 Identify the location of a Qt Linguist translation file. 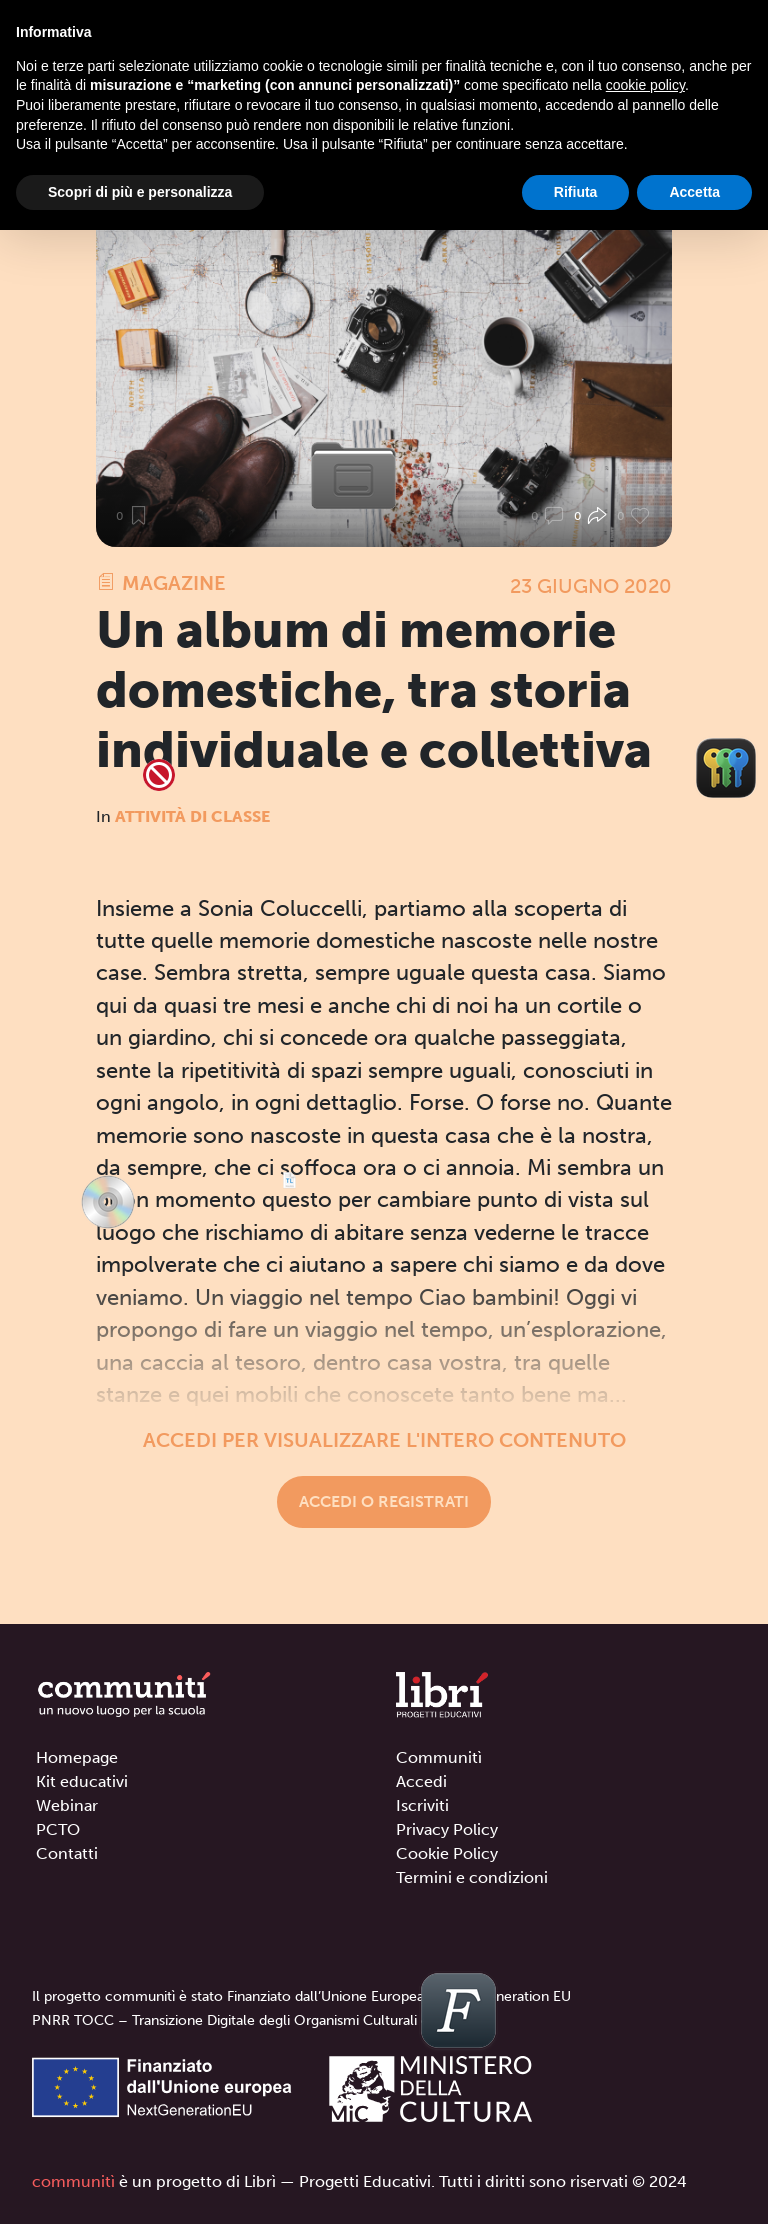
(289, 1180).